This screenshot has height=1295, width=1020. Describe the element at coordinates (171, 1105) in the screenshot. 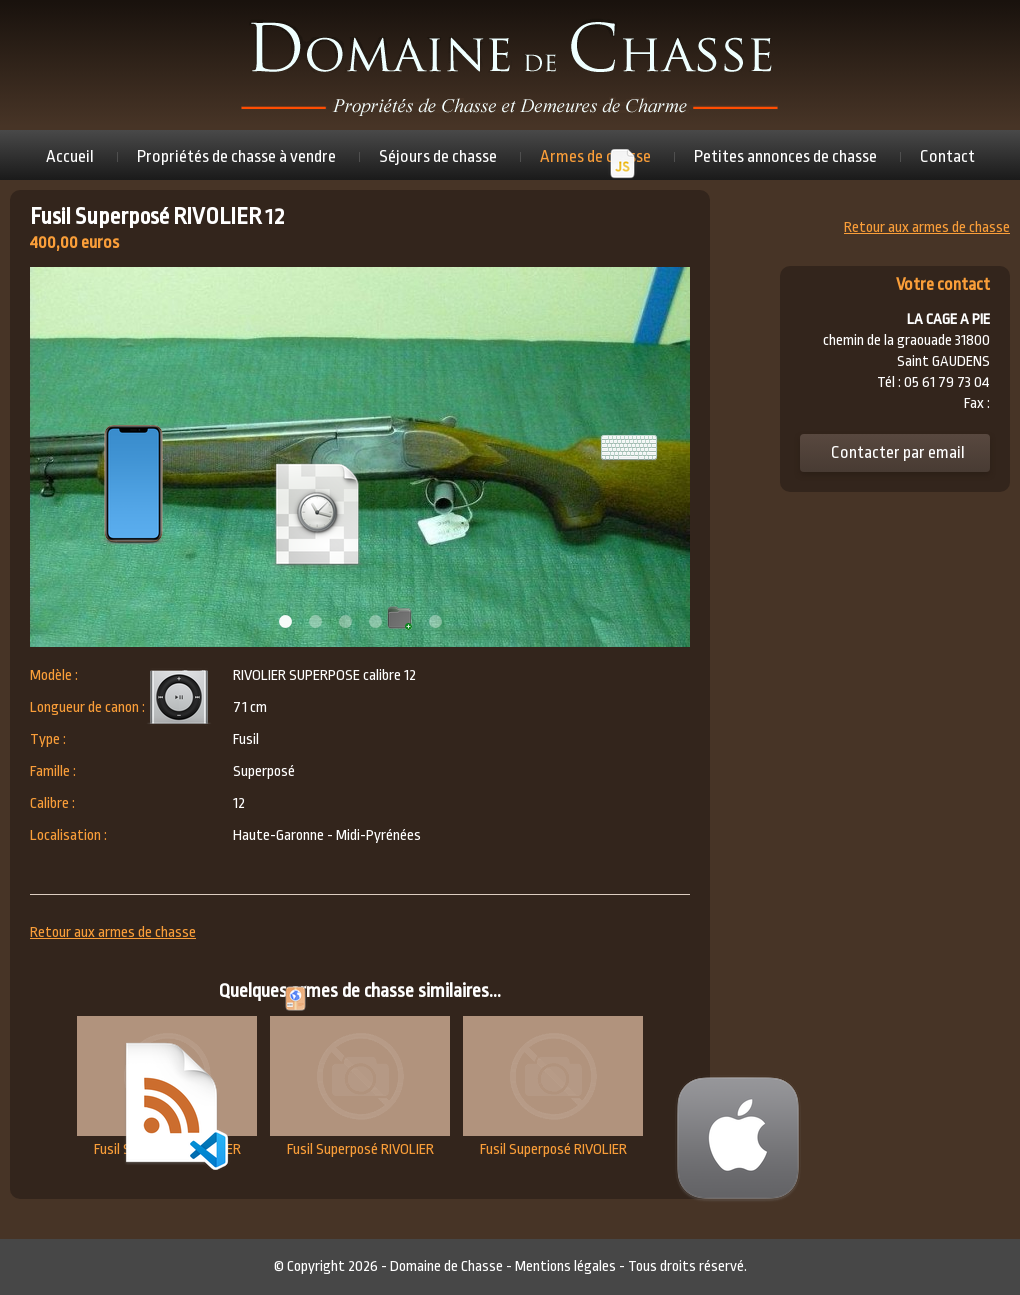

I see `open or edit an xml file in visual studio code` at that location.